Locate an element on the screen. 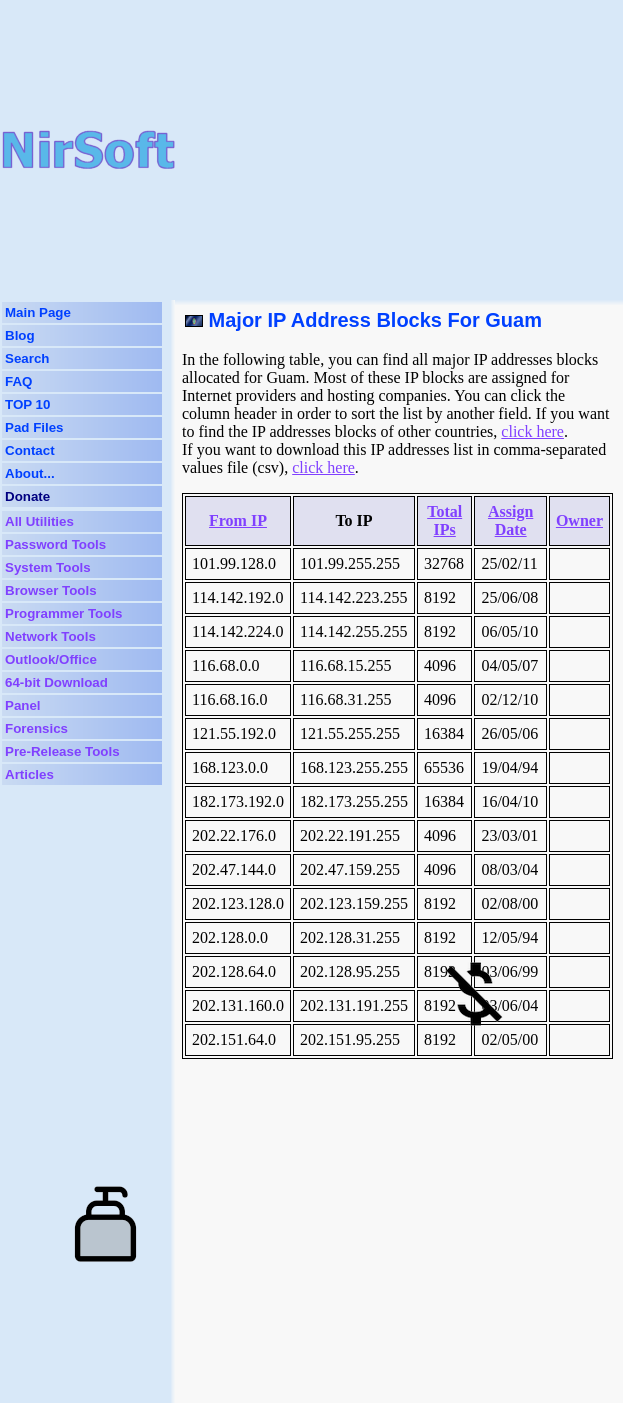  indicates no cost or free item is located at coordinates (474, 994).